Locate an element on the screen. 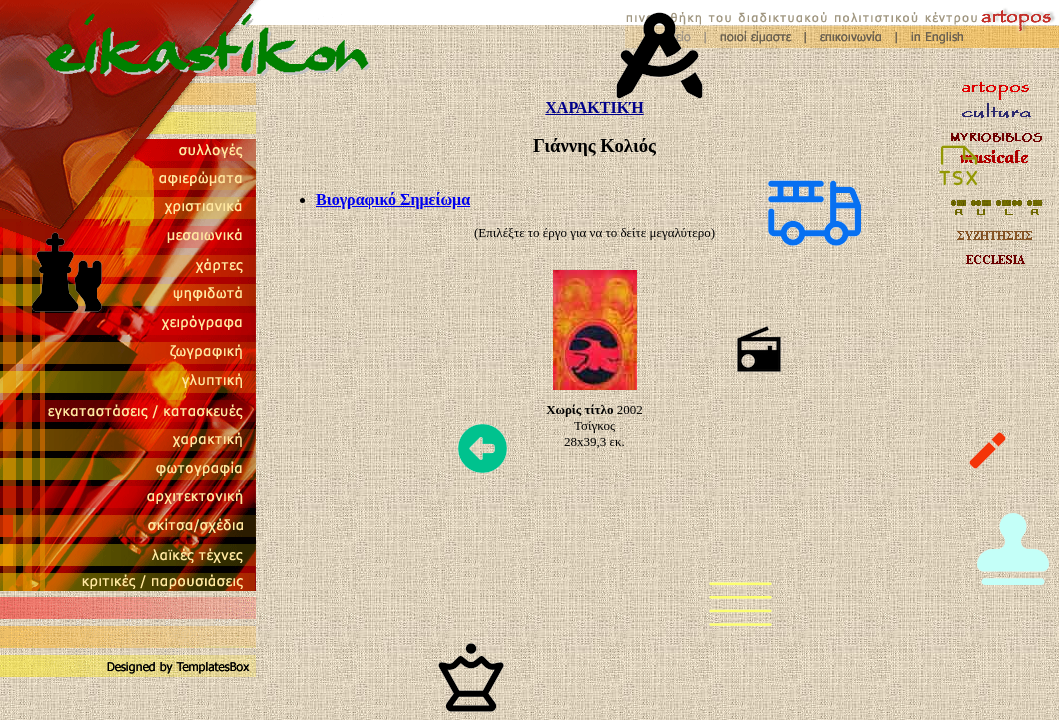 The image size is (1059, 720). open radio or audio streaming is located at coordinates (759, 350).